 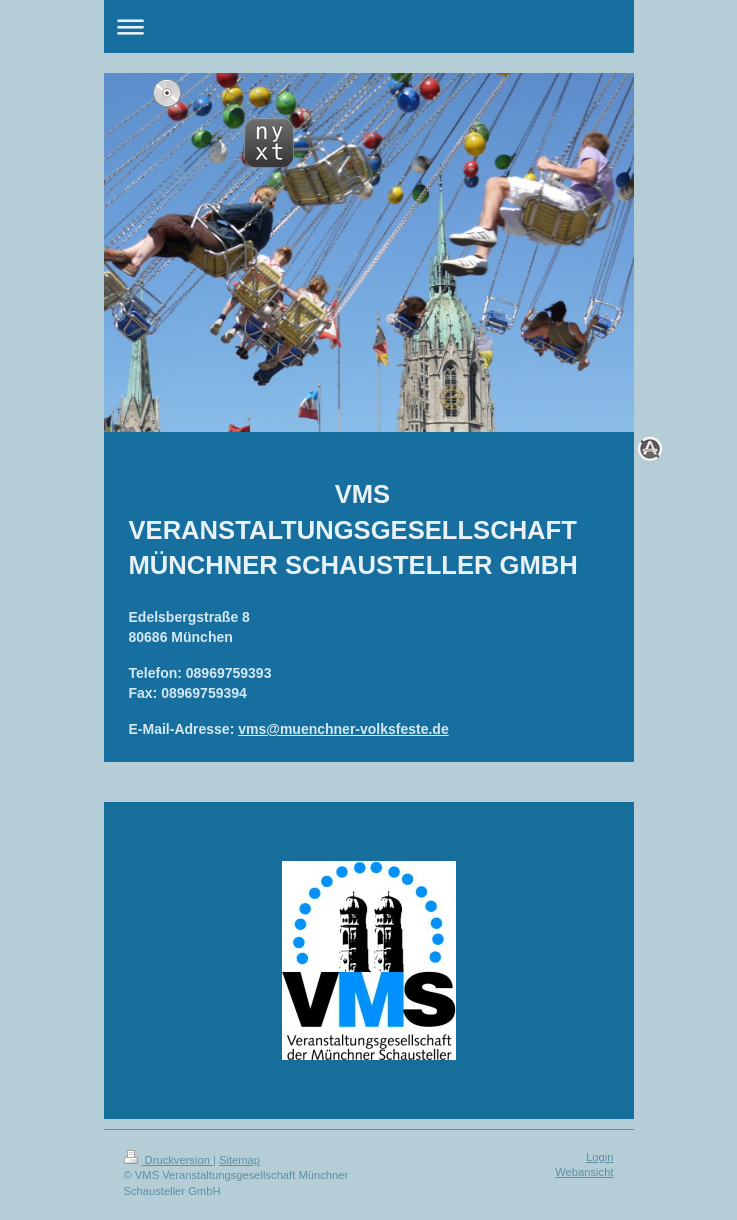 What do you see at coordinates (269, 143) in the screenshot?
I see `open nyxt web browser` at bounding box center [269, 143].